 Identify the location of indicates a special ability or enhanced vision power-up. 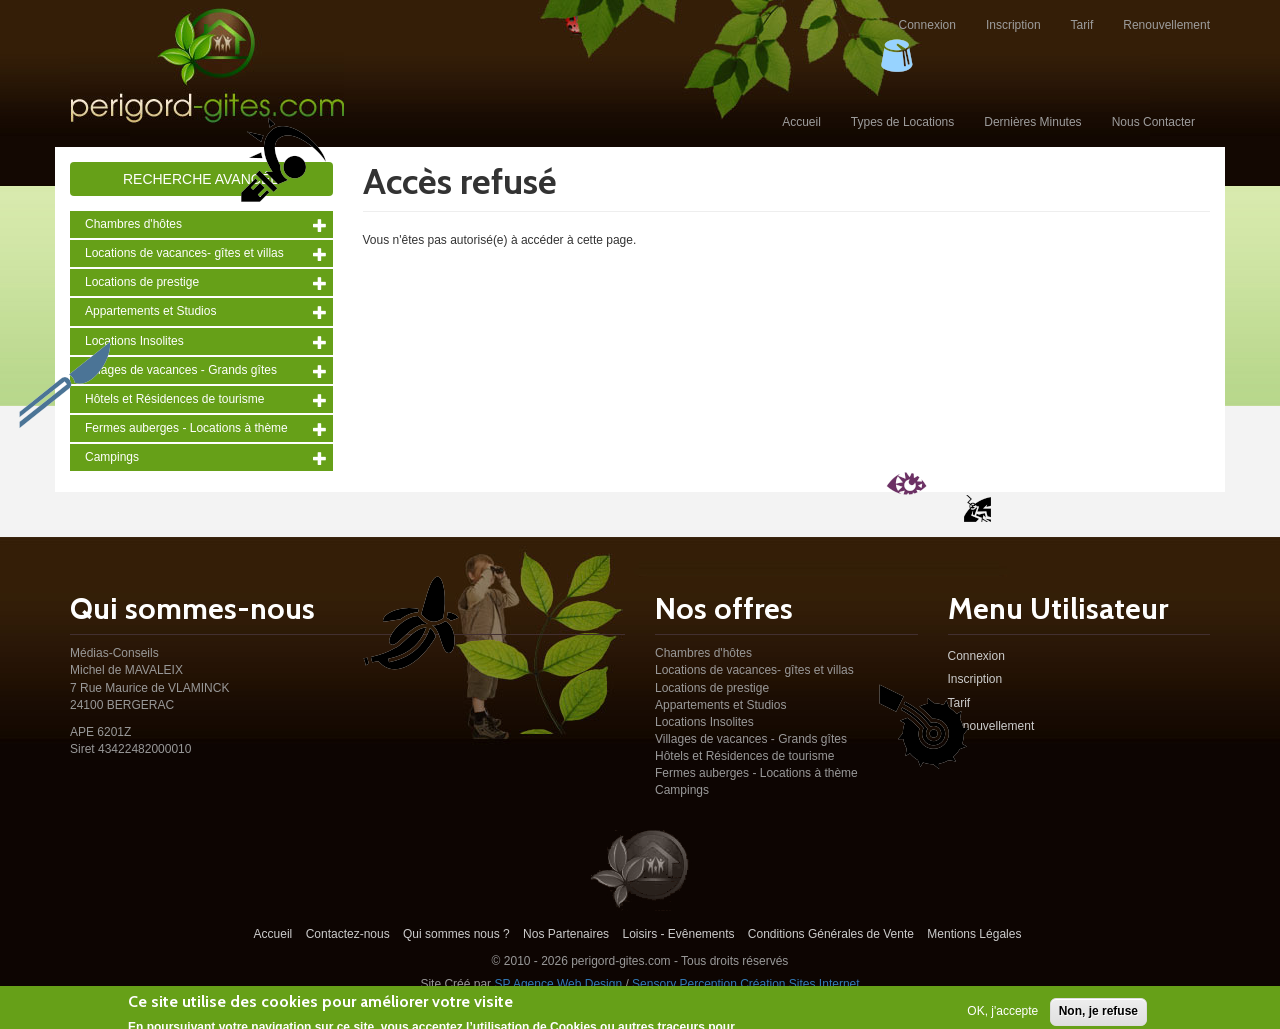
(906, 485).